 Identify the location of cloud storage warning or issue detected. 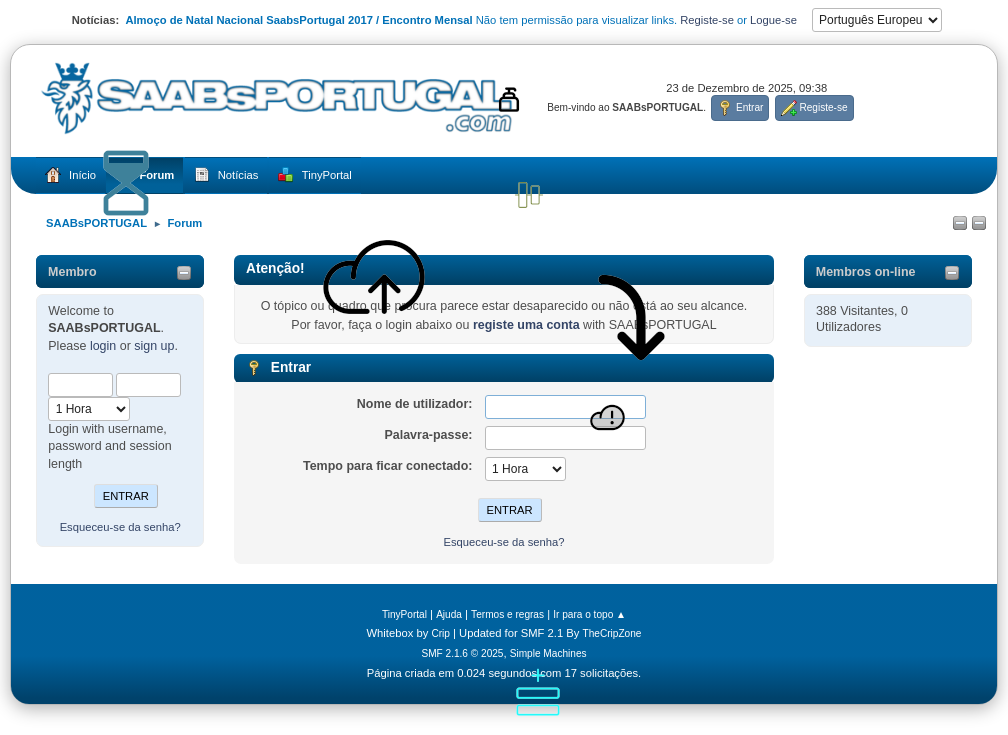
(607, 417).